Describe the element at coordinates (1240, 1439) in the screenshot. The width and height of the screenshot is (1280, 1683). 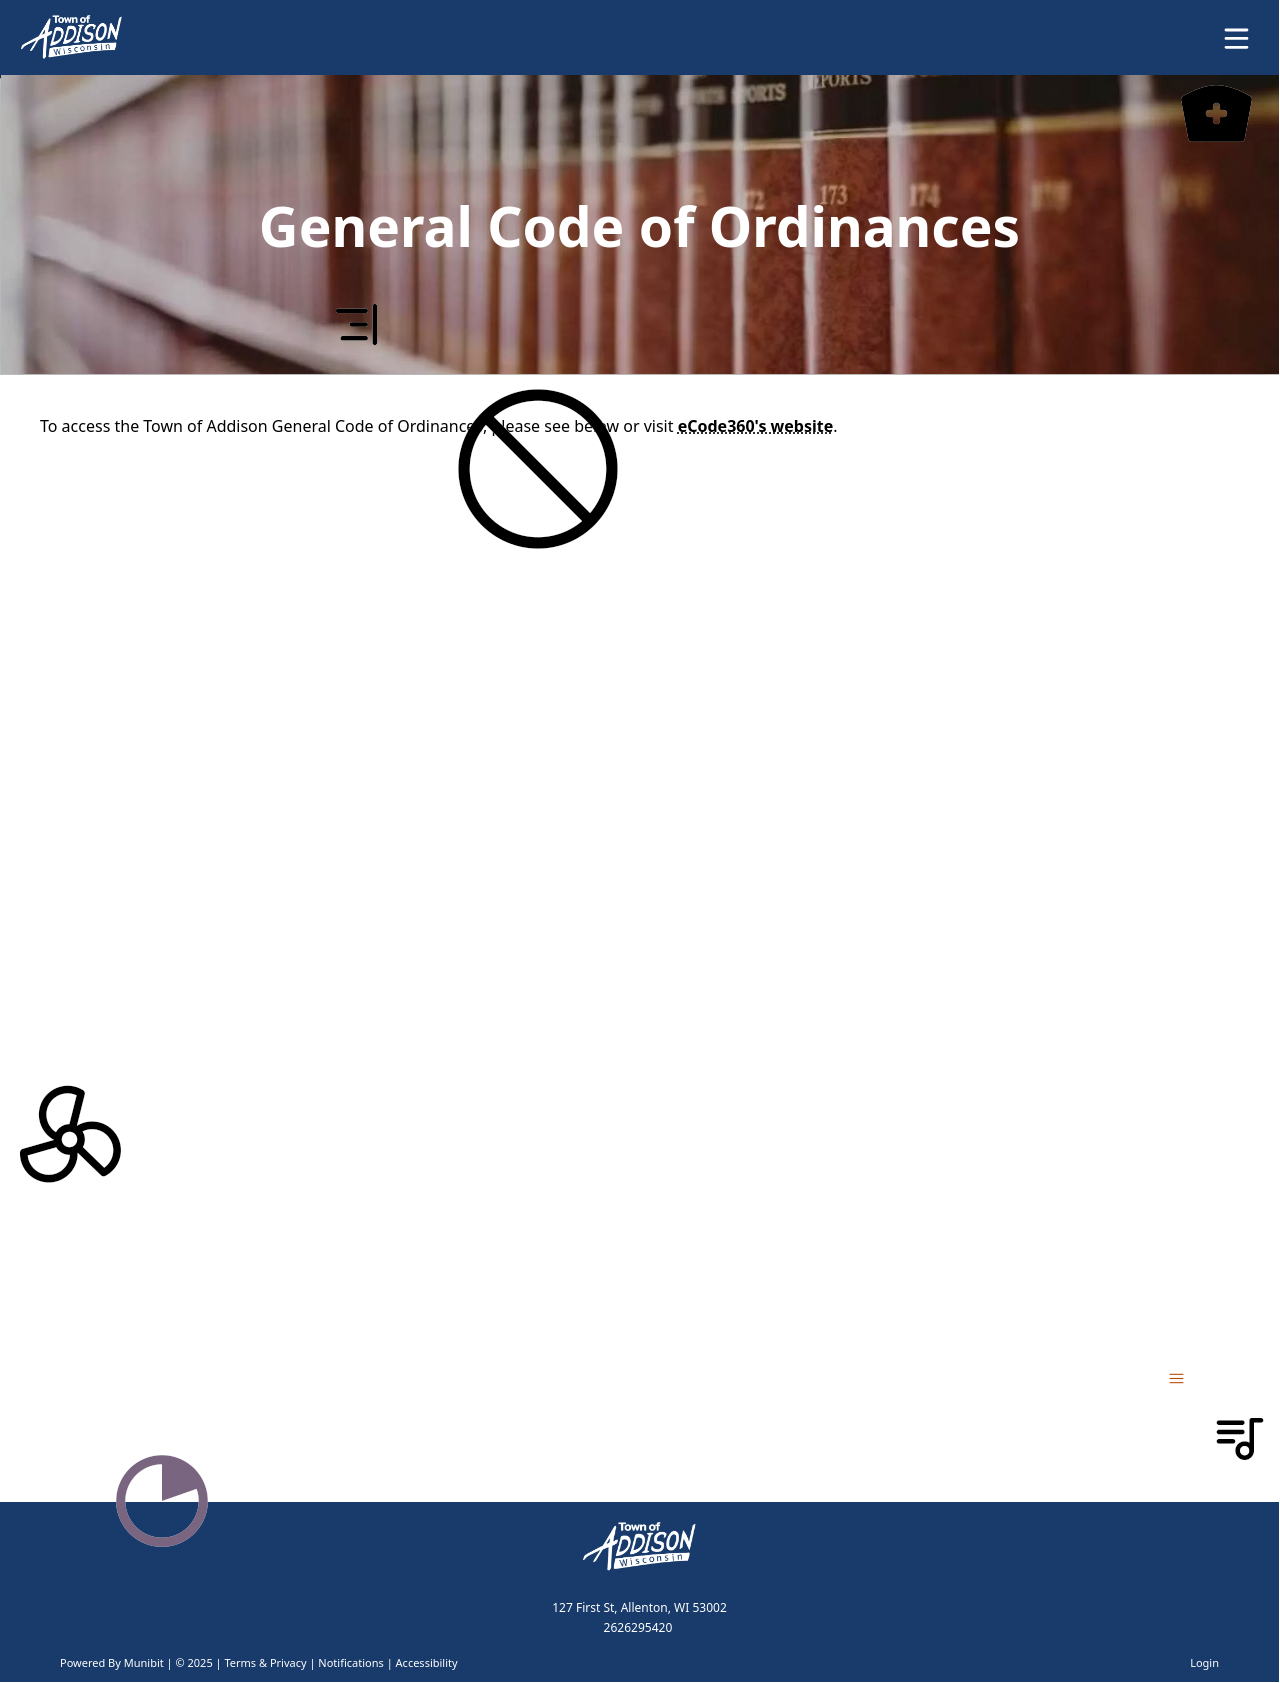
I see `view your music playlist` at that location.